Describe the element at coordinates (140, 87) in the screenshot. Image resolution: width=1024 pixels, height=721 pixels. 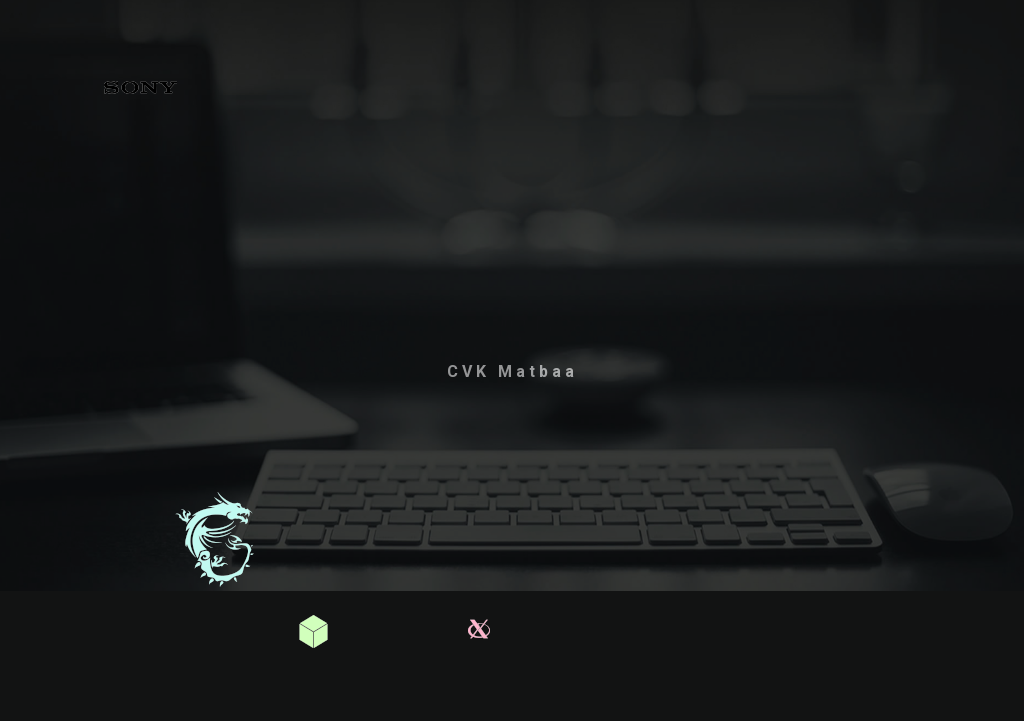
I see `sony brand or product identifier` at that location.